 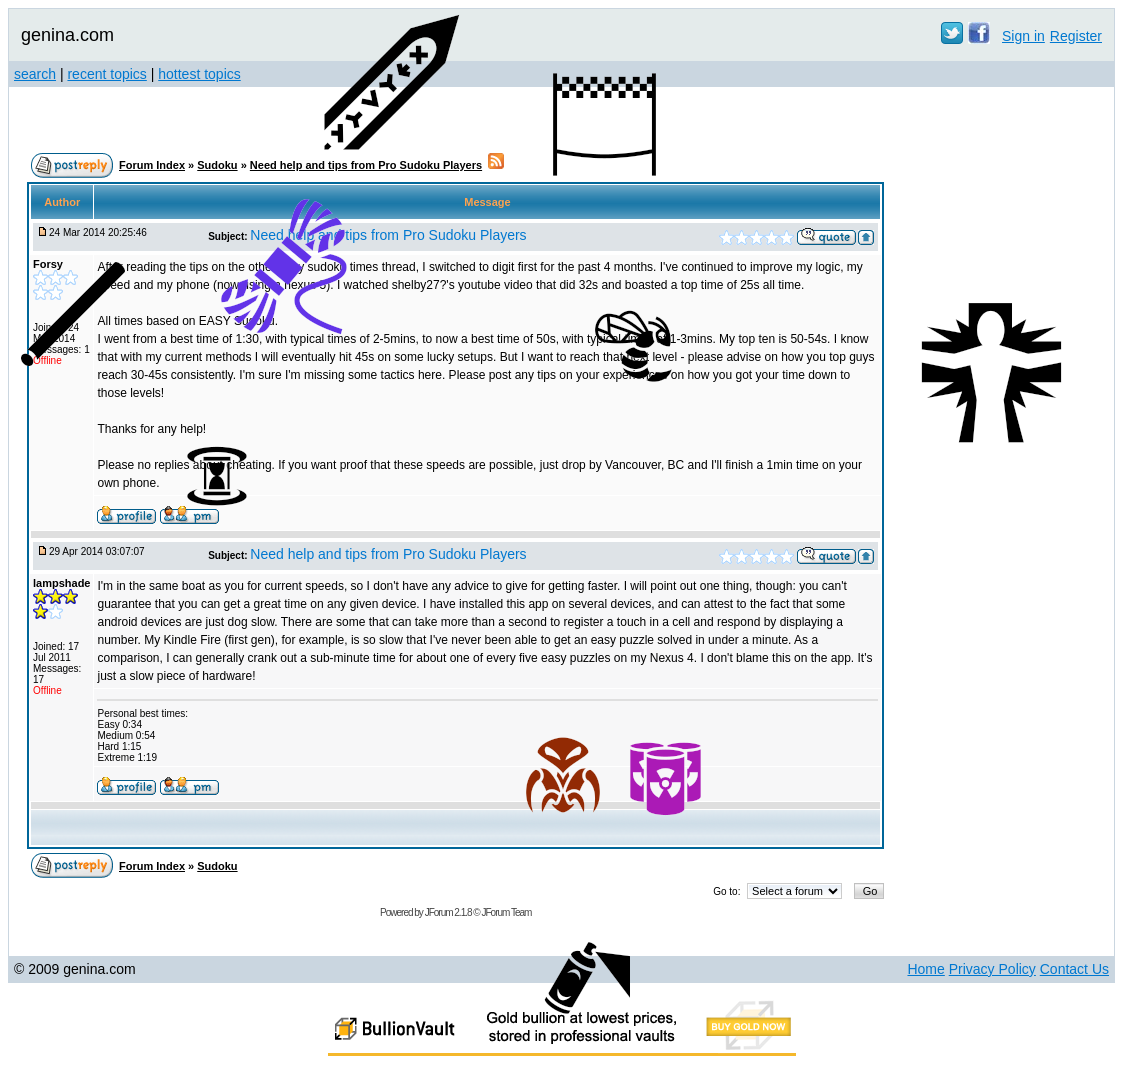 I want to click on indicates player has an active power-up or buff, so click(x=991, y=372).